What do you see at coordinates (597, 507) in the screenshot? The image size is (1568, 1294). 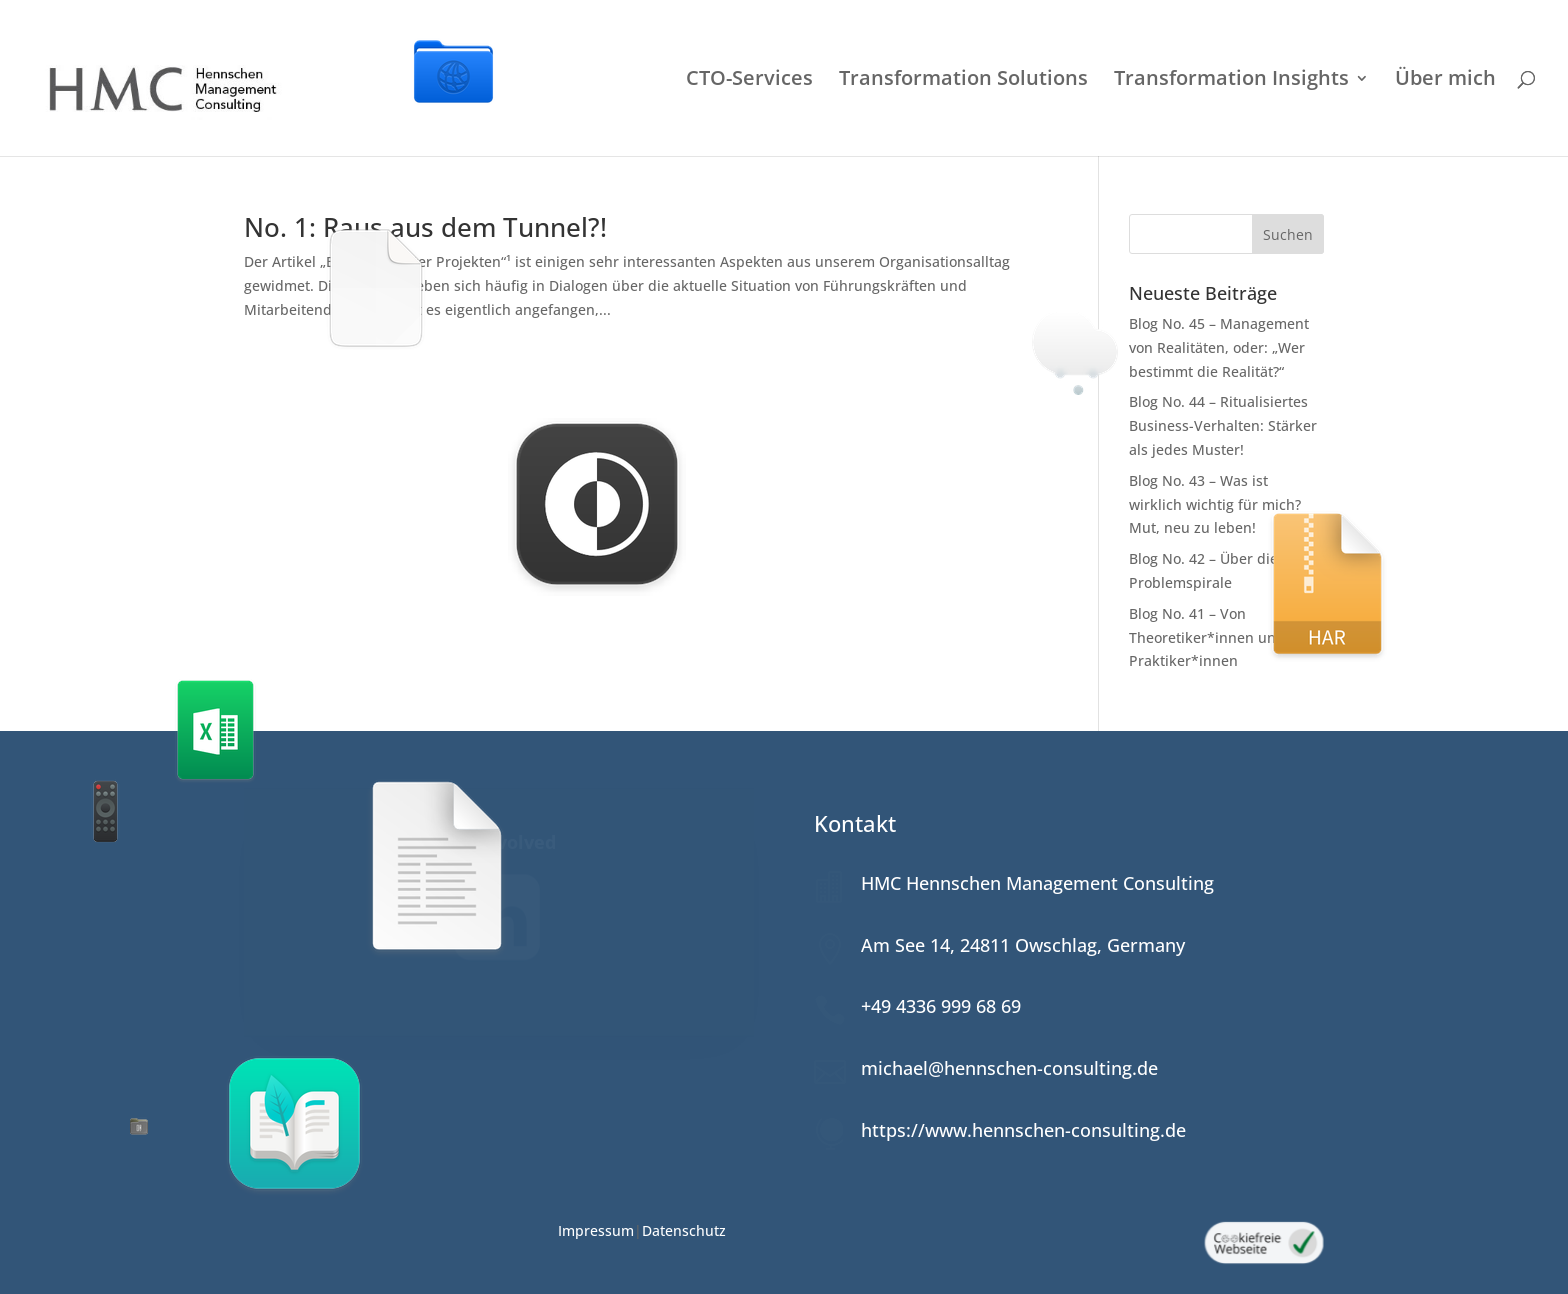 I see `access plasma desktop theme settings` at bounding box center [597, 507].